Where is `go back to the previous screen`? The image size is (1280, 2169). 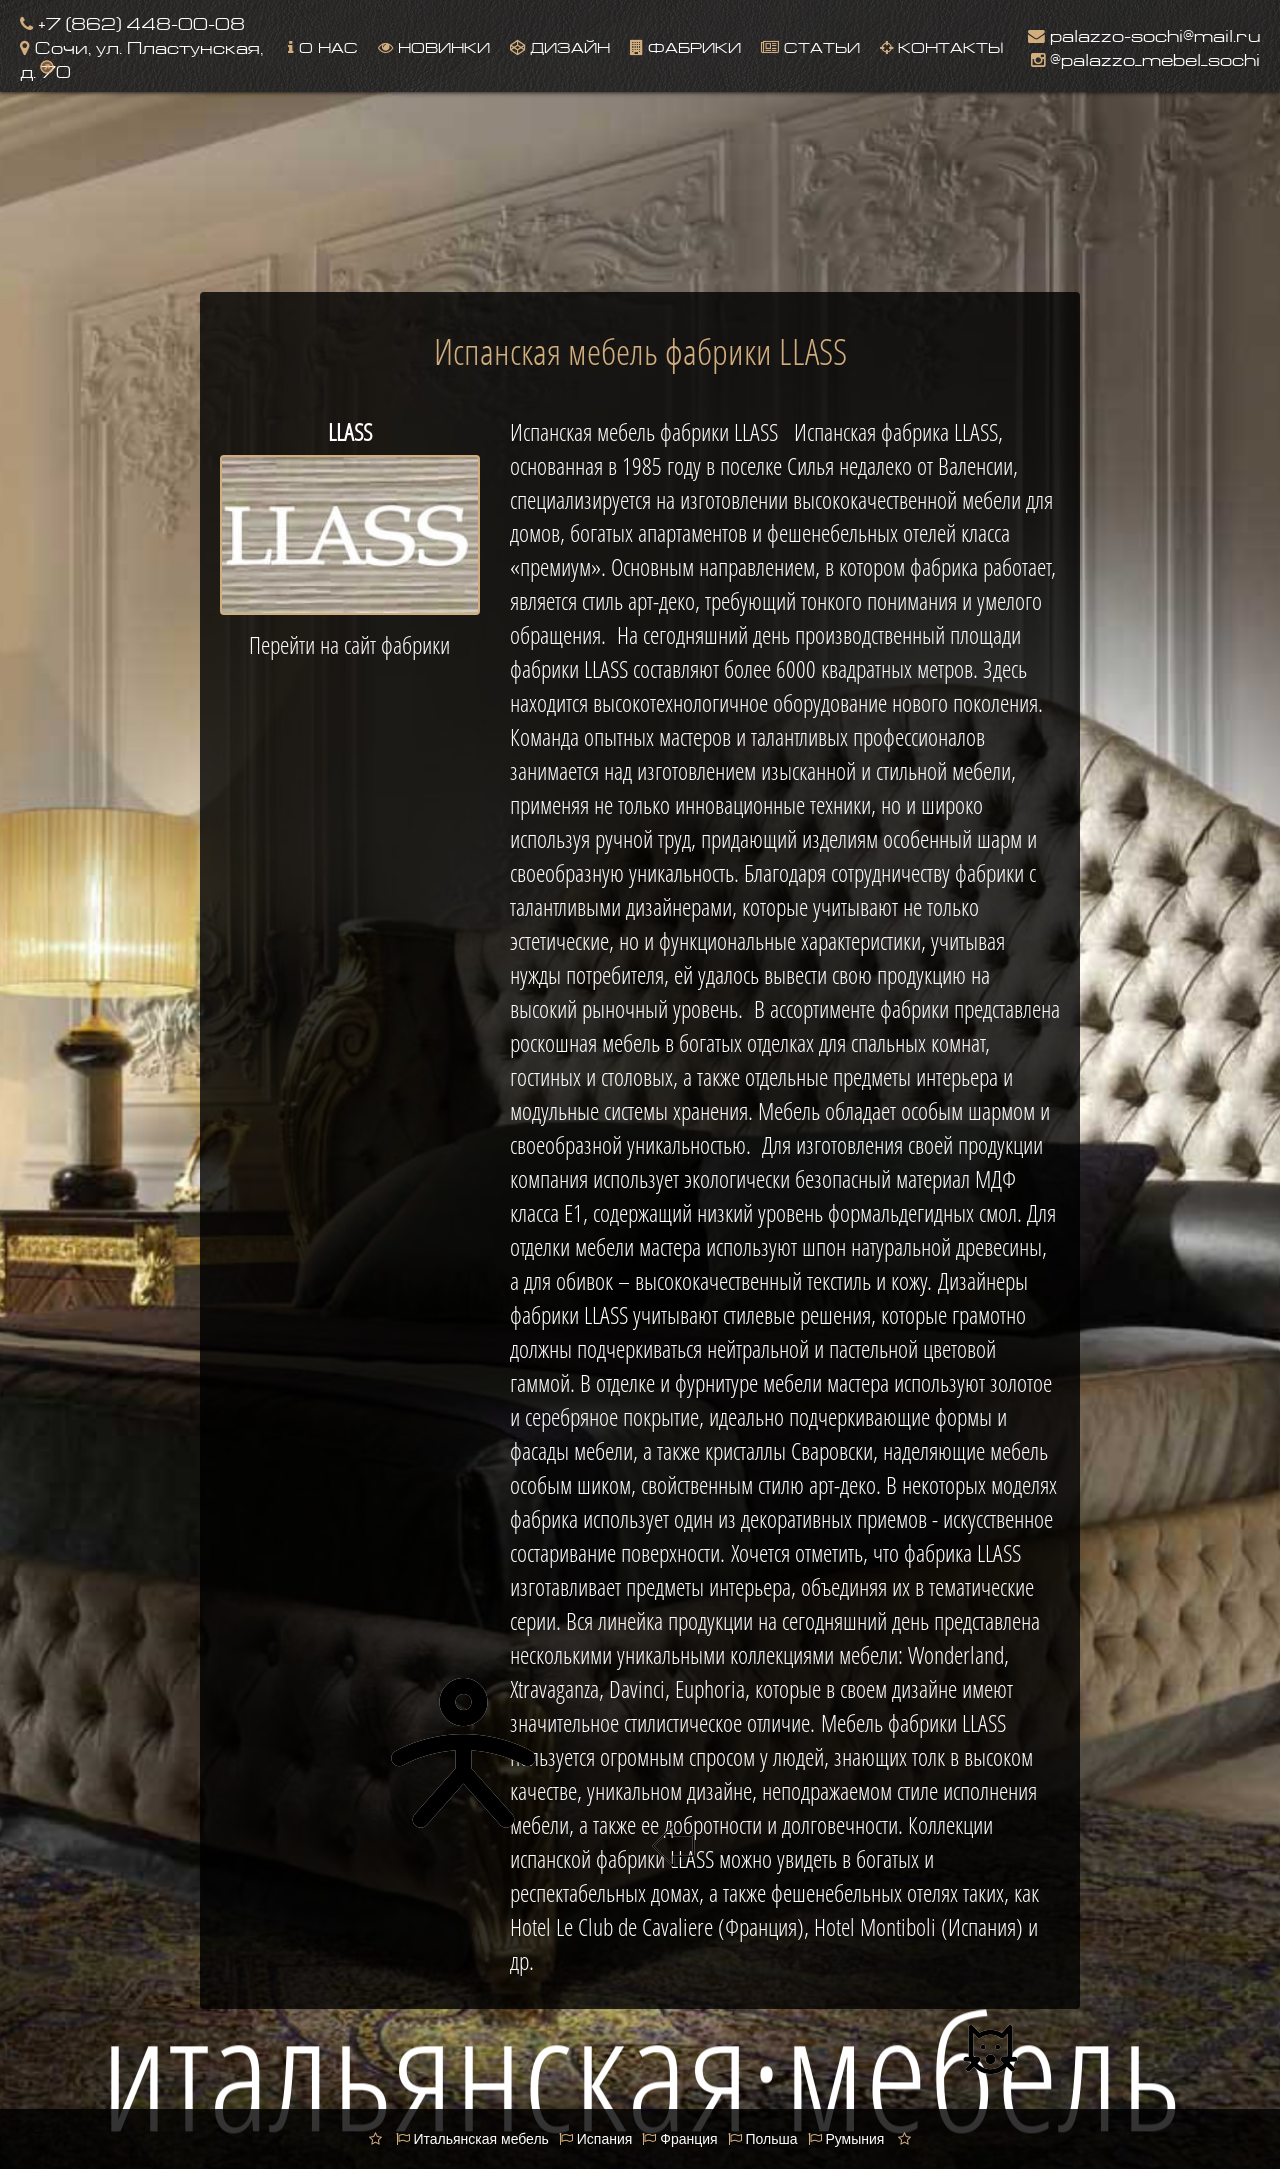 go back to the previous screen is located at coordinates (675, 1846).